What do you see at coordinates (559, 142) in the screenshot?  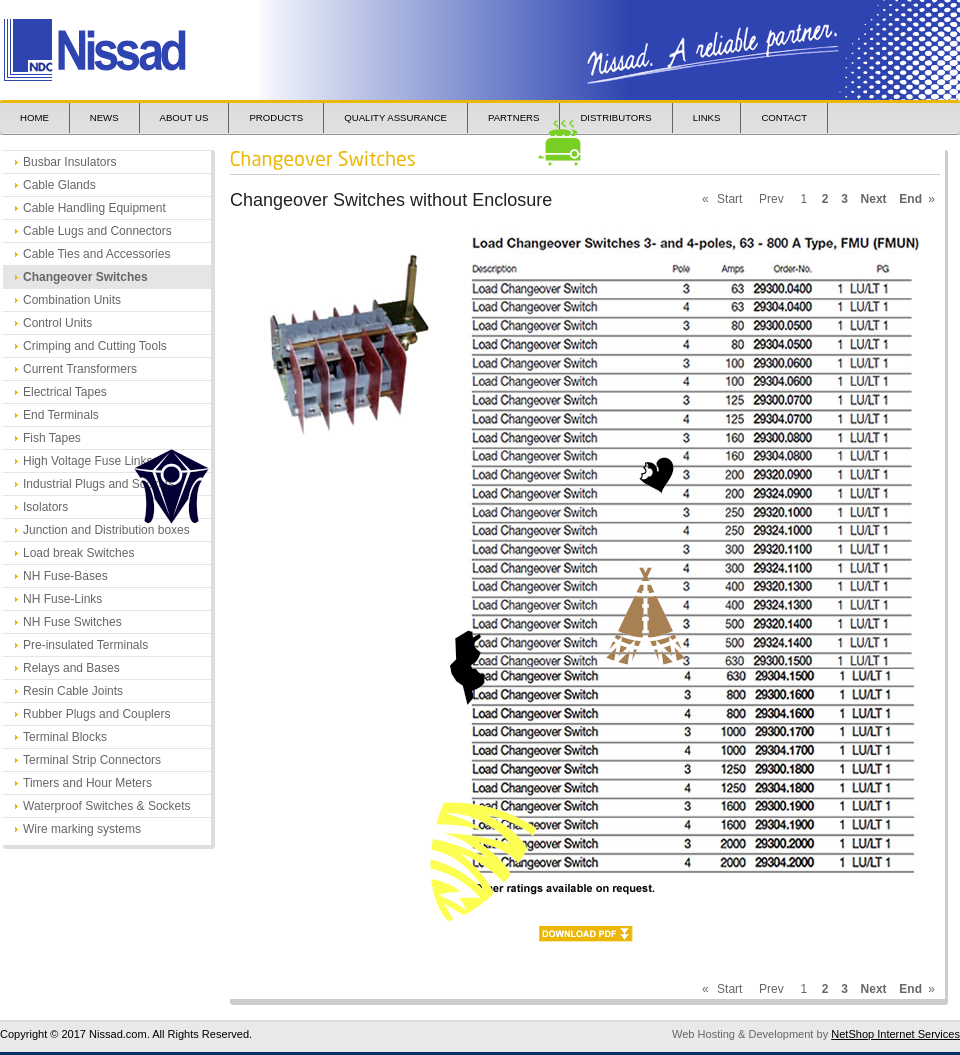 I see `kitchen appliance or cooking-related feature` at bounding box center [559, 142].